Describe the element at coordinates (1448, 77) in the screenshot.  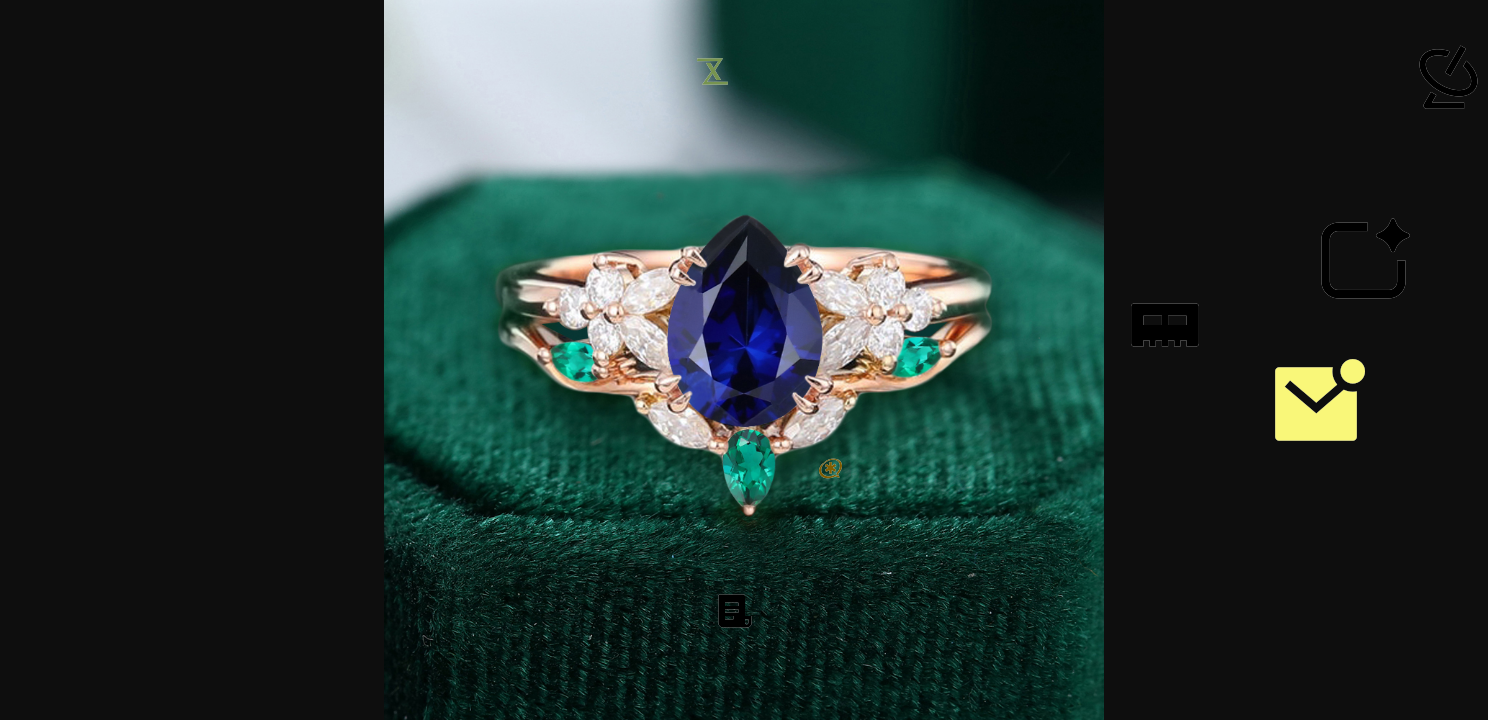
I see `access radar or scanning functionality` at that location.